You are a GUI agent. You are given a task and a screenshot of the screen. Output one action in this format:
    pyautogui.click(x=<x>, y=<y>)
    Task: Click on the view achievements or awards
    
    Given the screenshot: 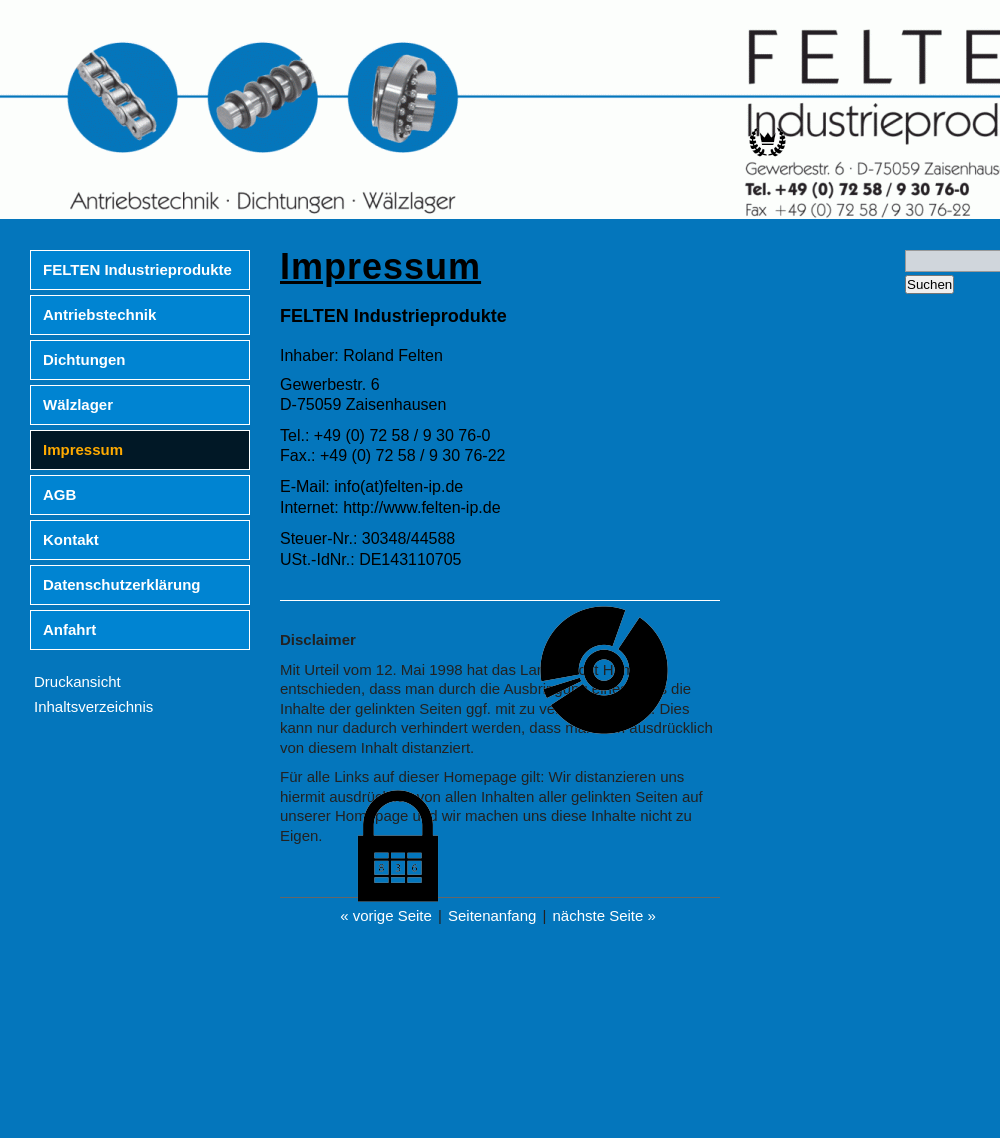 What is the action you would take?
    pyautogui.click(x=767, y=141)
    